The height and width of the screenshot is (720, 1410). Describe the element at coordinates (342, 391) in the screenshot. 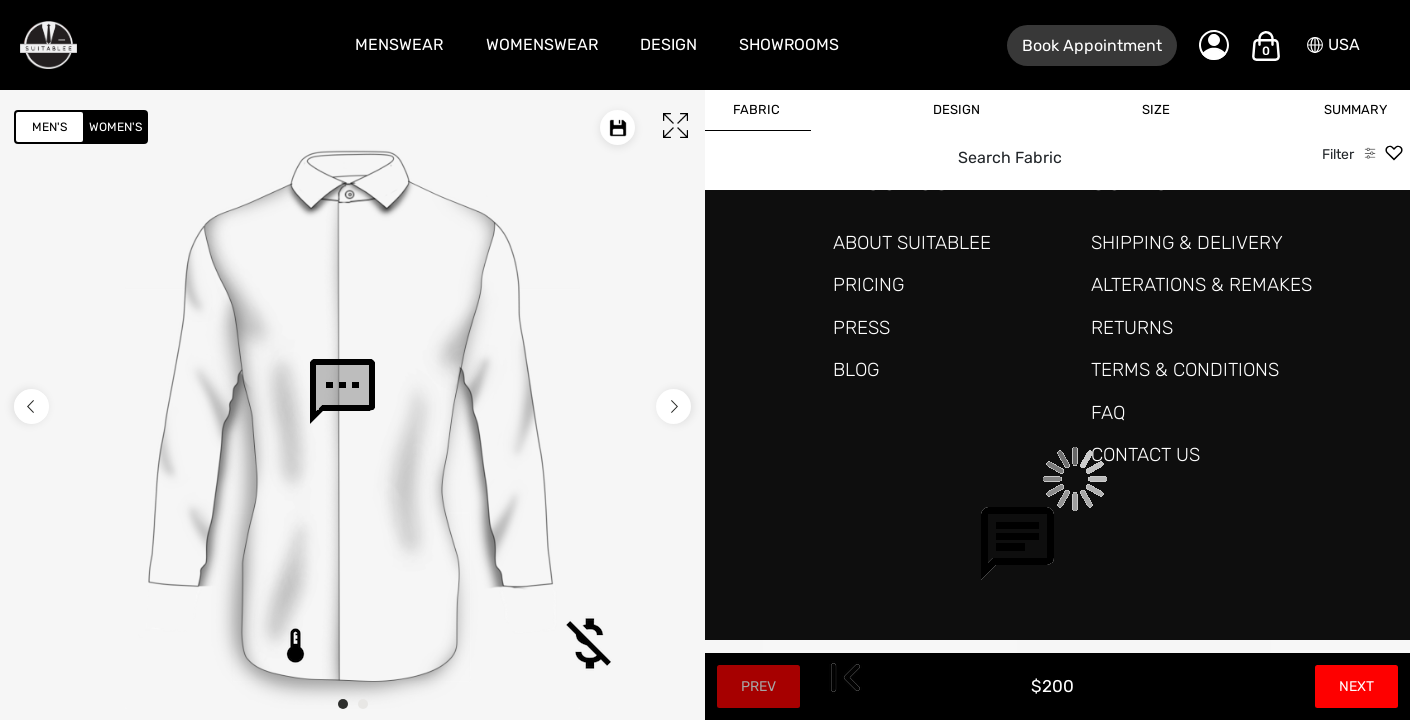

I see `open text messaging app` at that location.